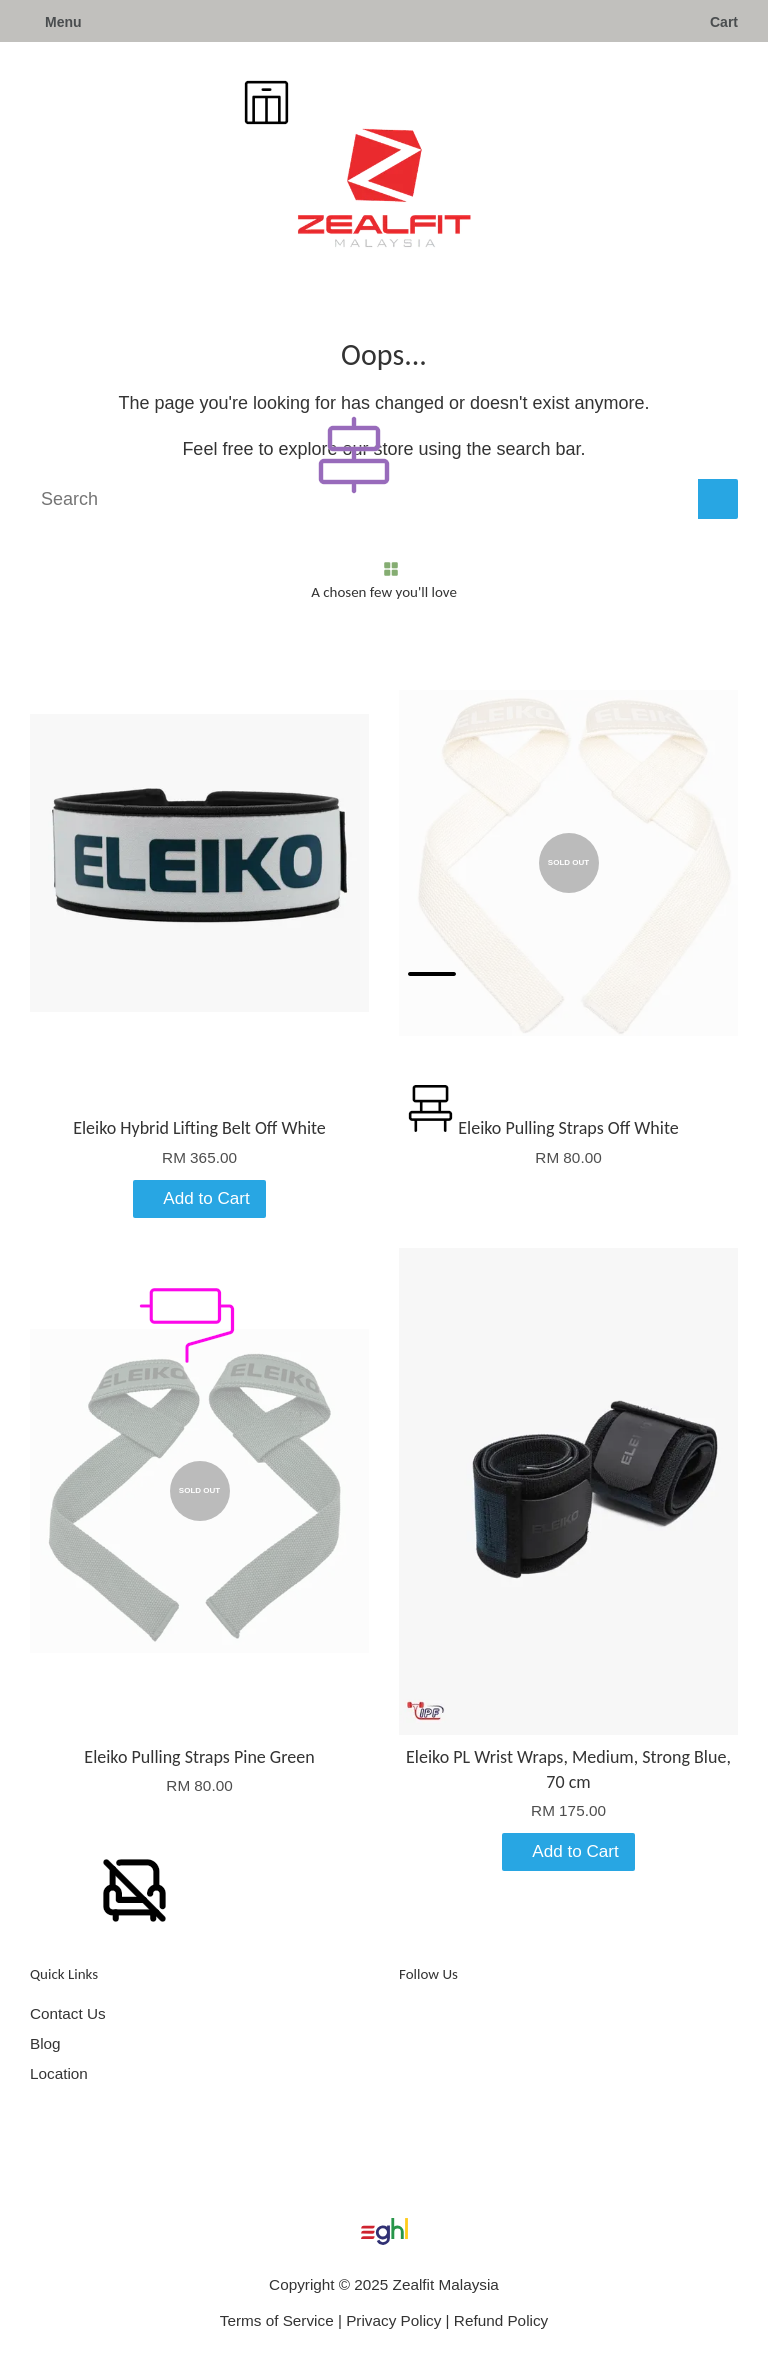  Describe the element at coordinates (187, 1319) in the screenshot. I see `access painting or drawing tools` at that location.